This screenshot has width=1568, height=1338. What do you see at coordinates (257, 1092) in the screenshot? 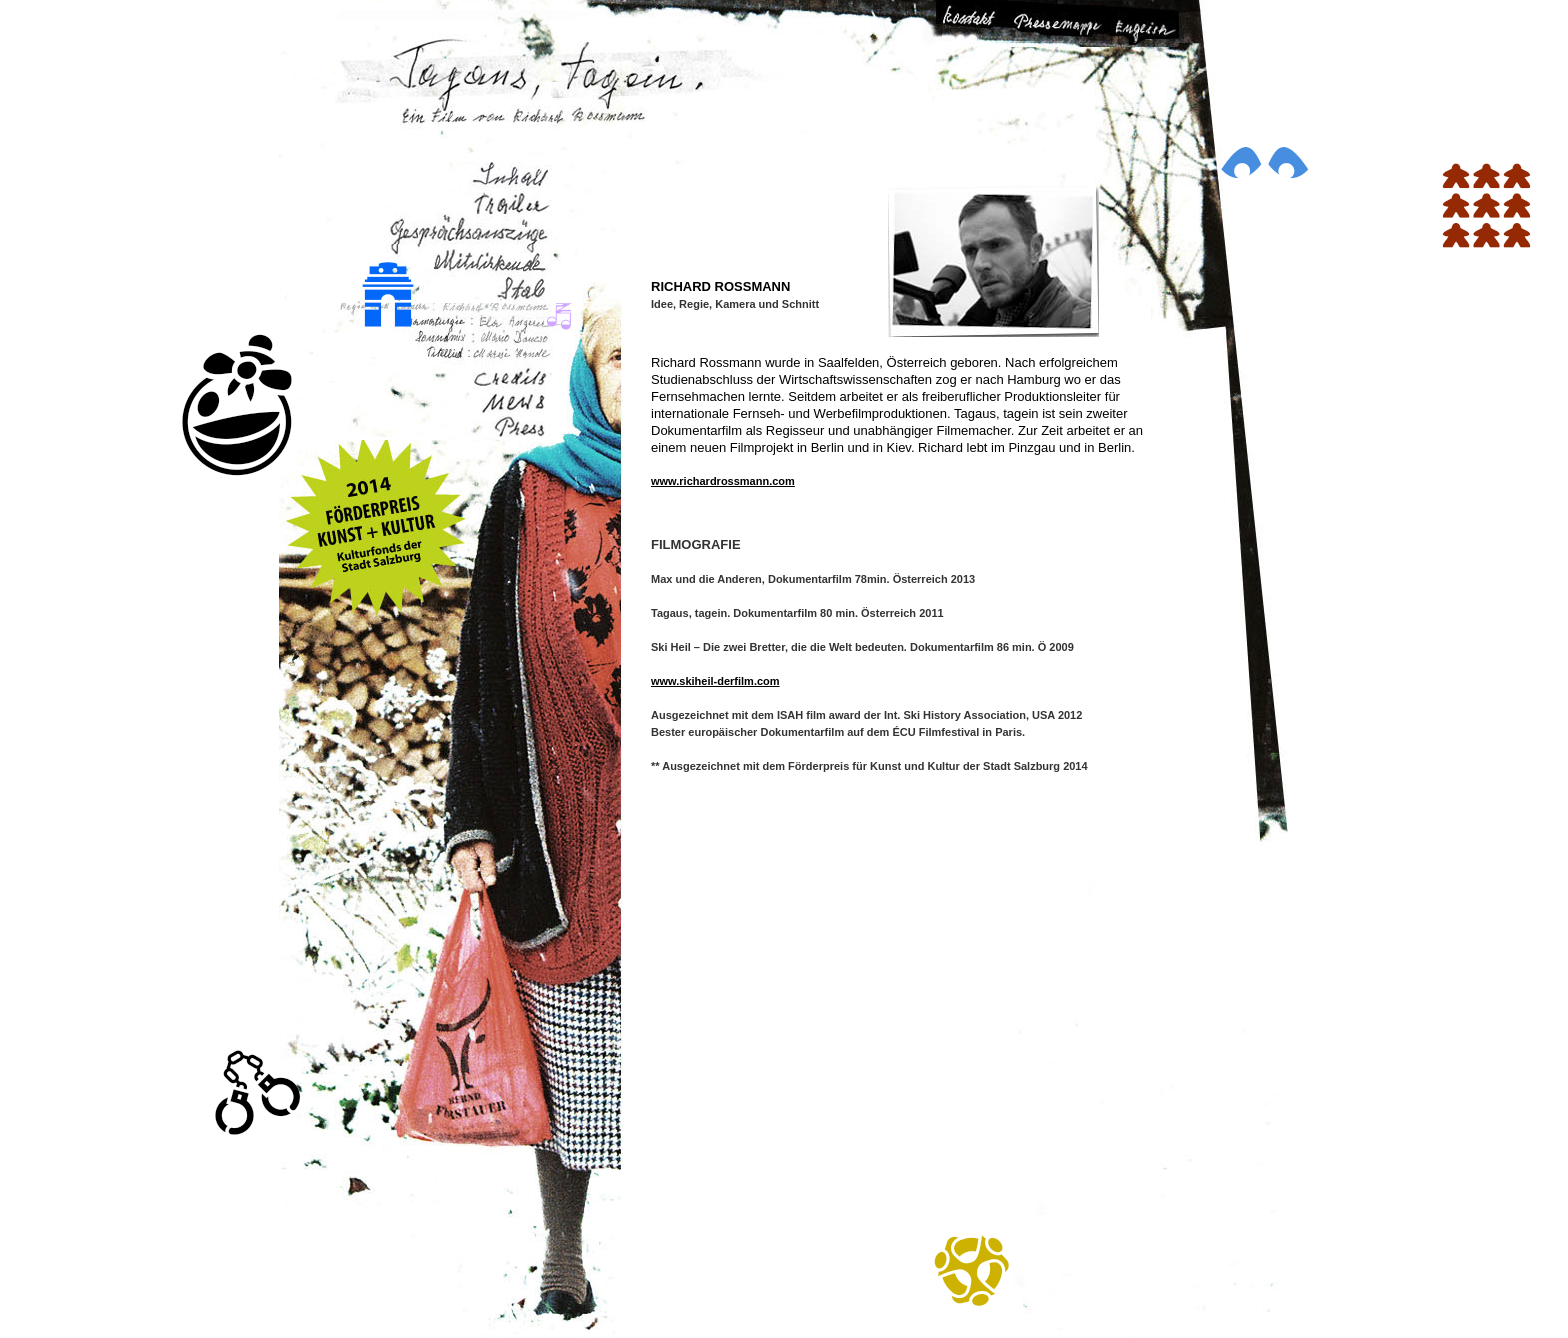
I see `indicates restricted or locked content` at bounding box center [257, 1092].